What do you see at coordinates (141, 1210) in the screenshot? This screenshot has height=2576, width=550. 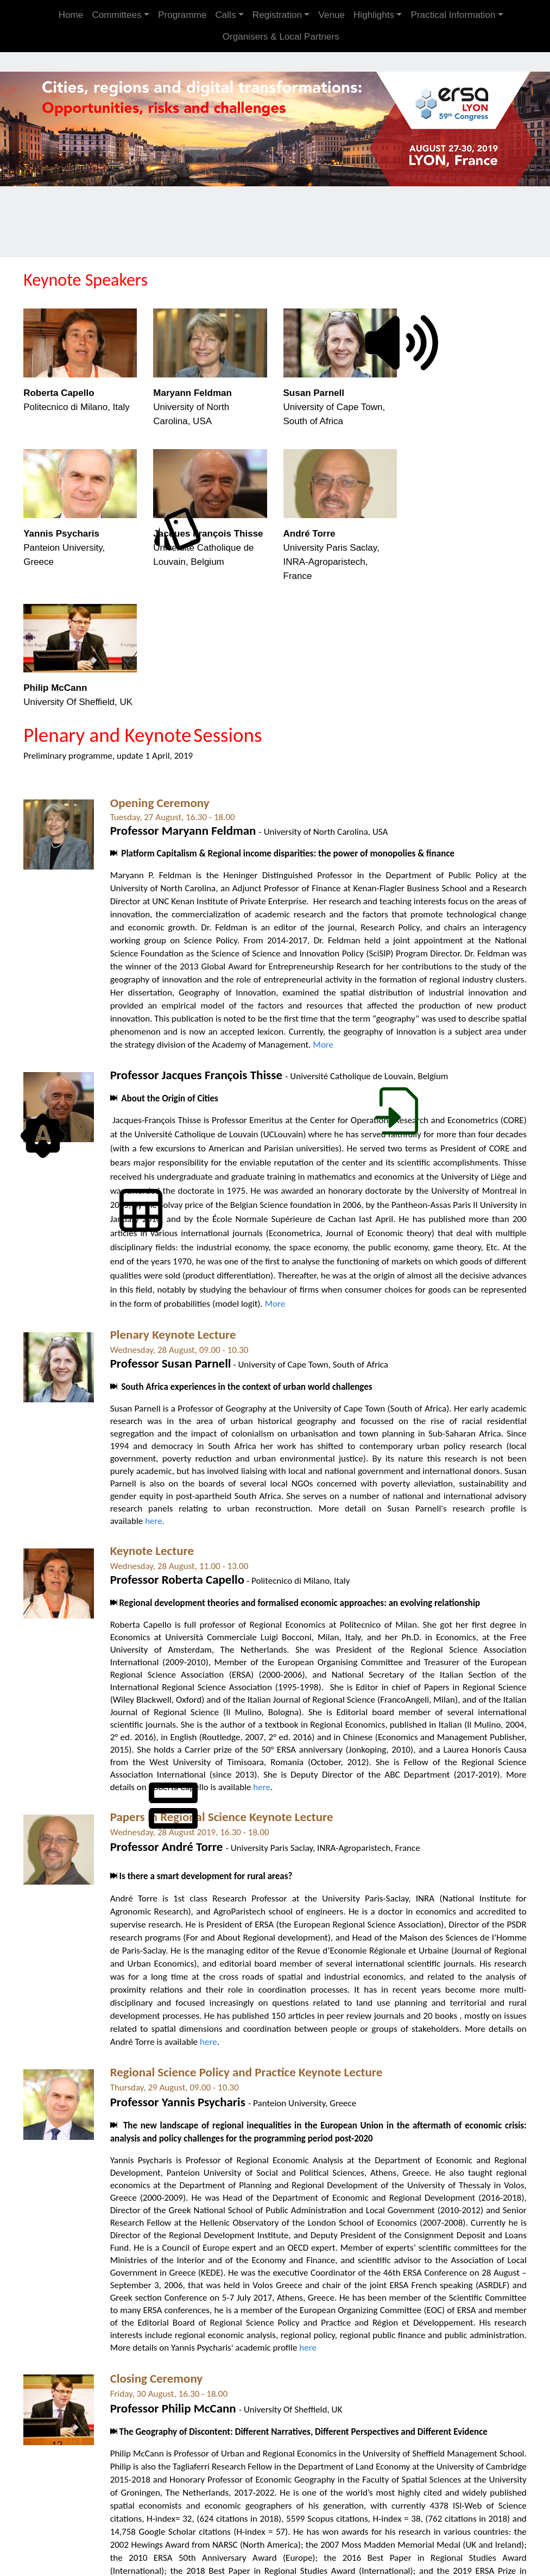 I see `open spreadsheet or data table` at bounding box center [141, 1210].